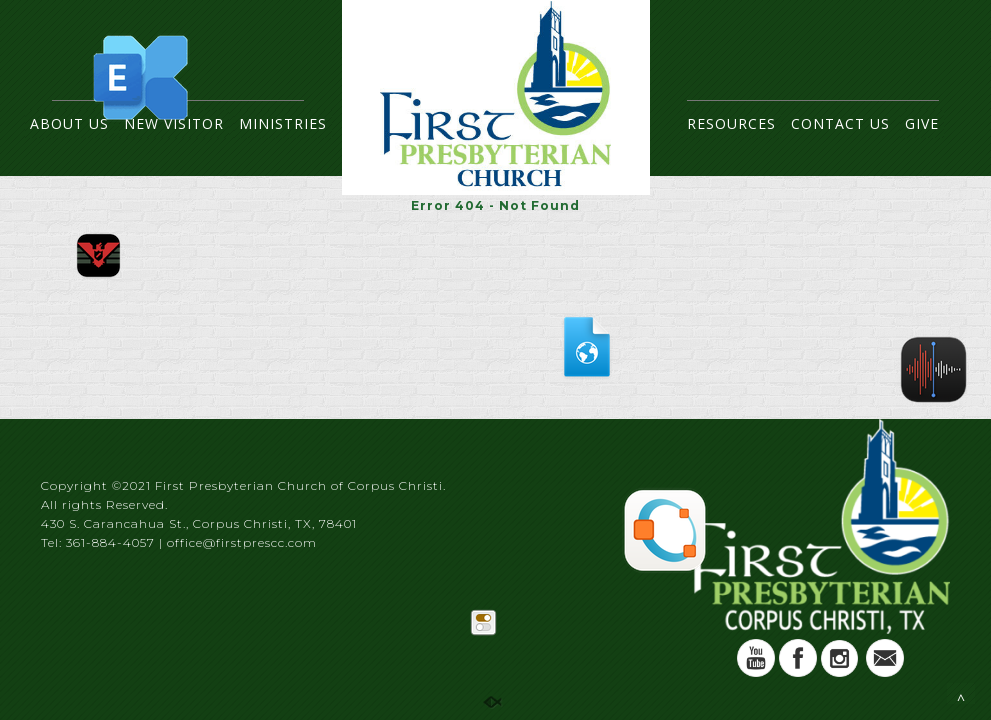 The height and width of the screenshot is (720, 991). What do you see at coordinates (141, 78) in the screenshot?
I see `open Microsoft Exchange app` at bounding box center [141, 78].